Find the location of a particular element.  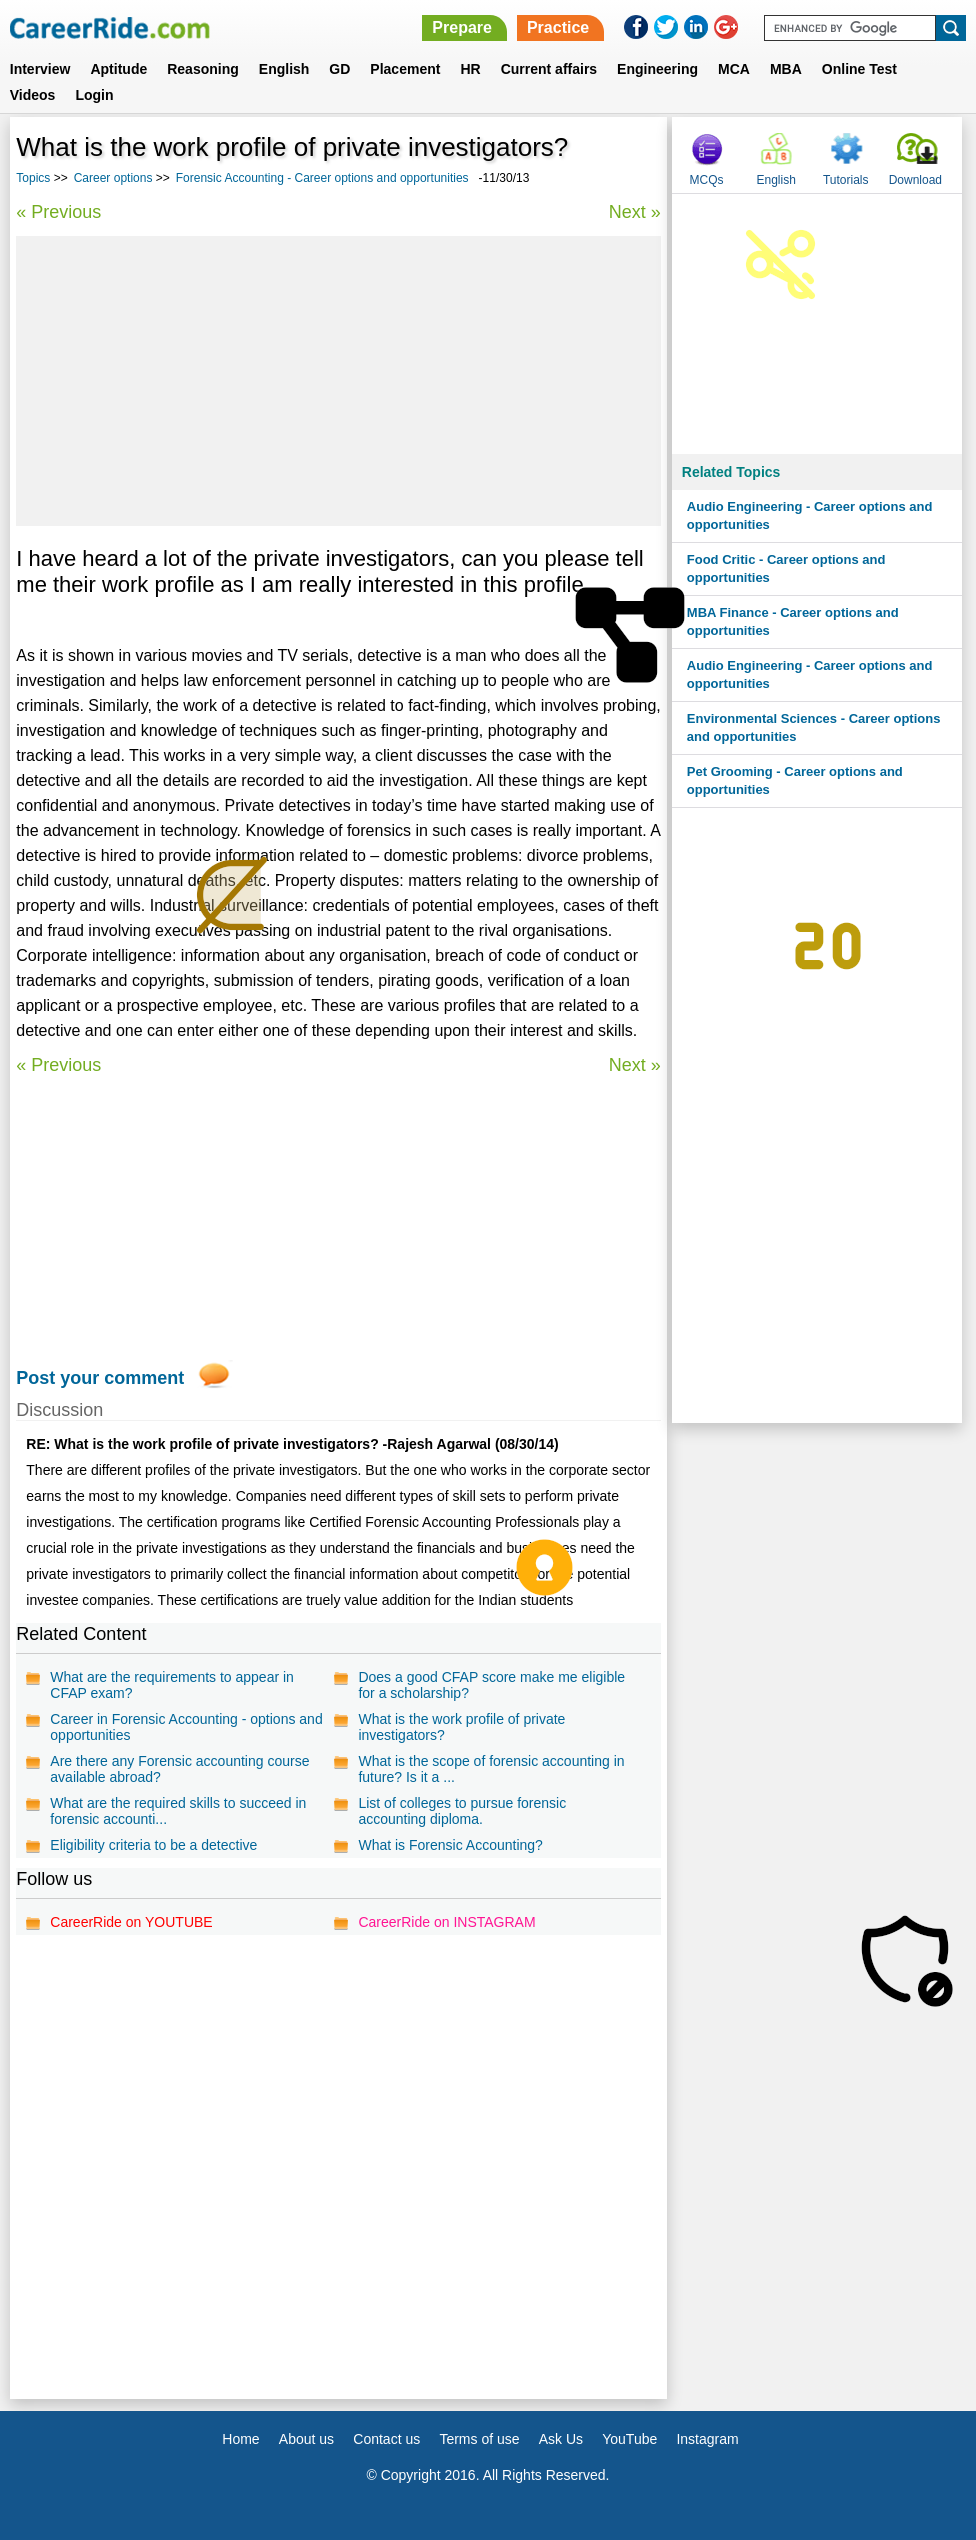

indicates a set is not a subset of another in mathematical notation is located at coordinates (232, 895).